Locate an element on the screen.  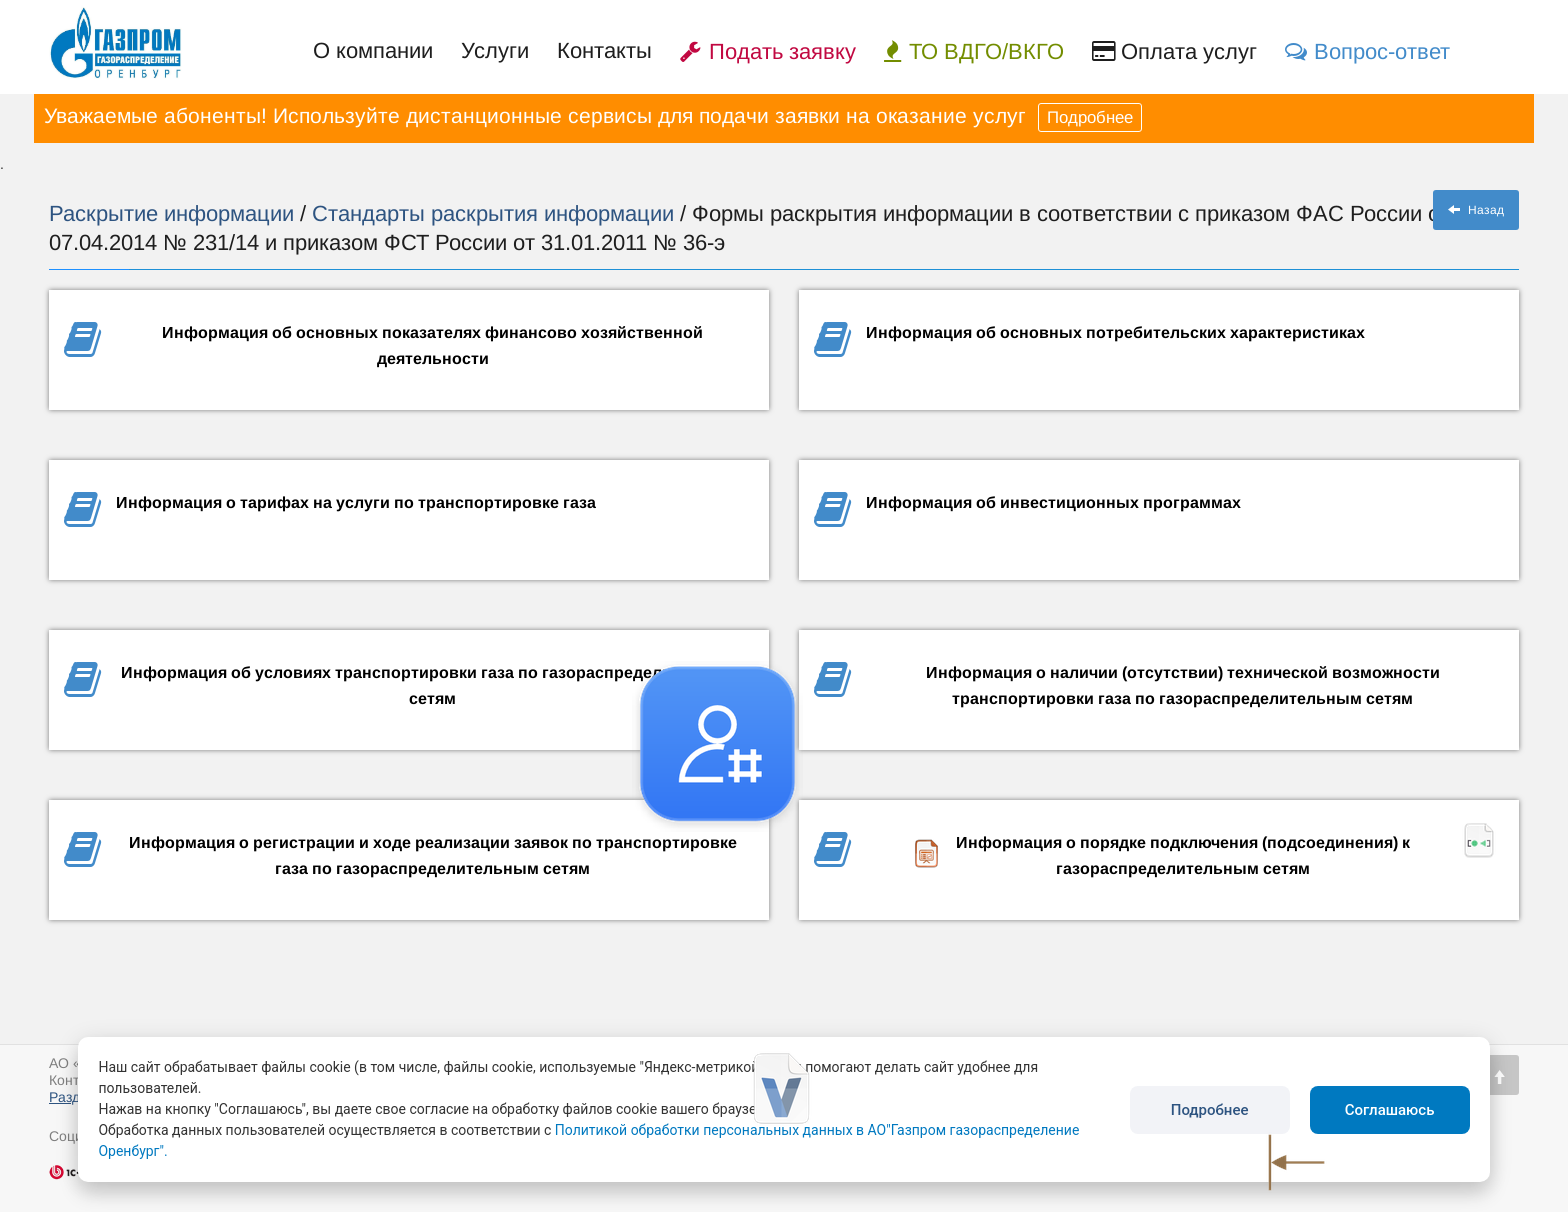
a v programming language source file is located at coordinates (781, 1088).